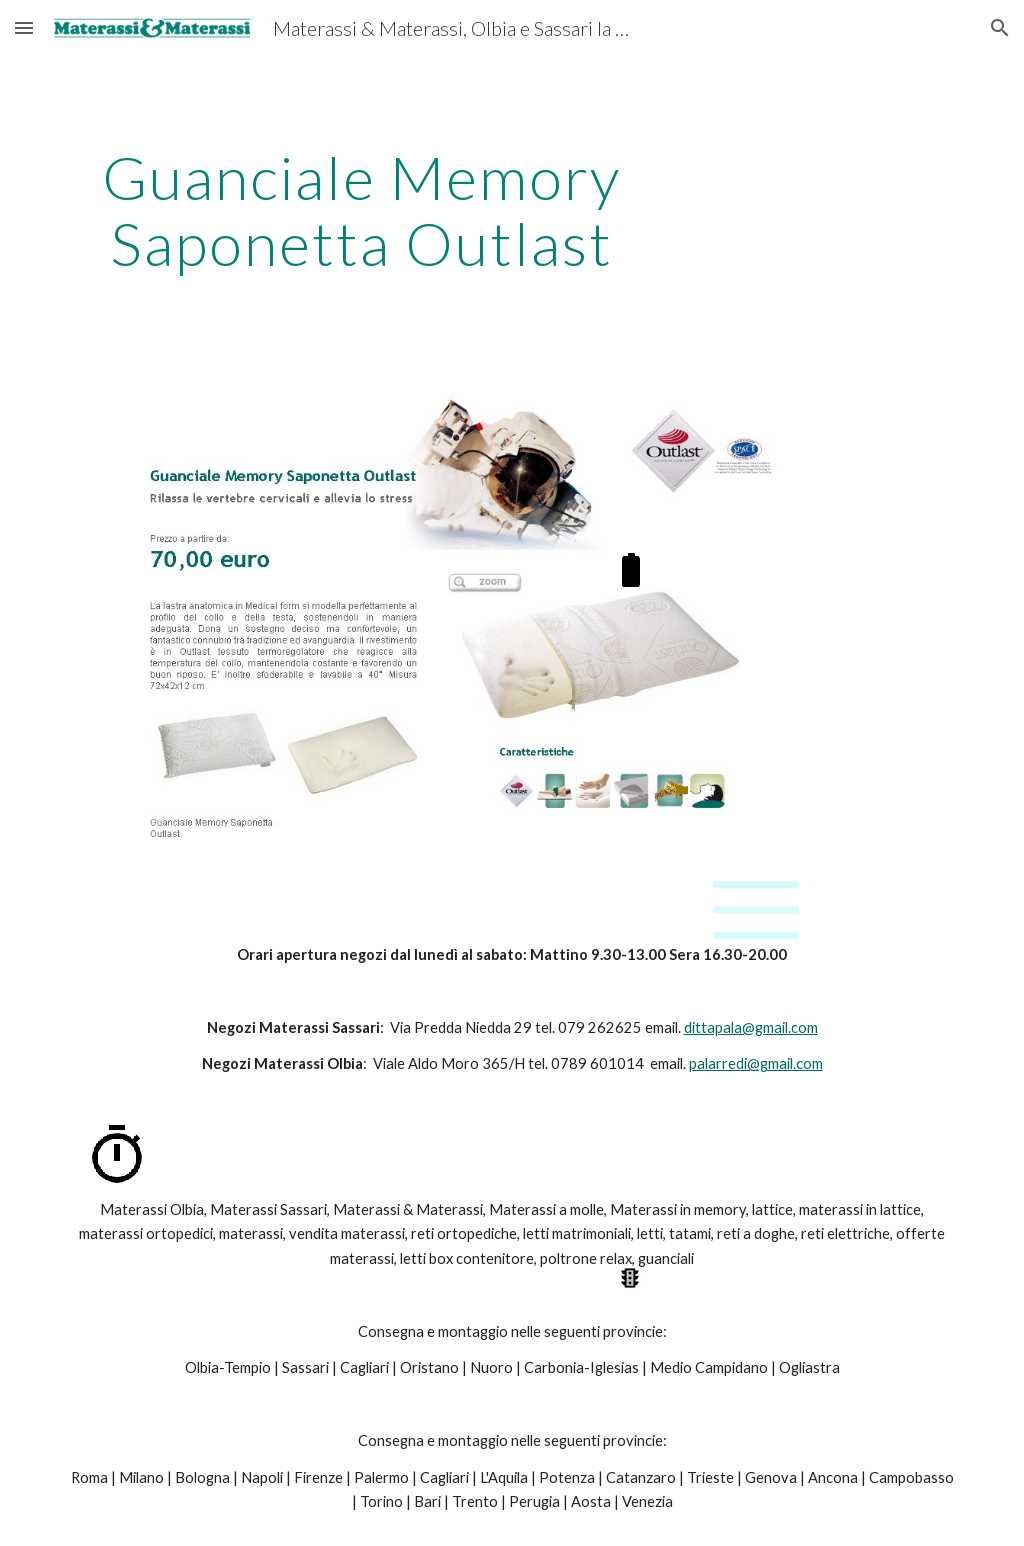 This screenshot has width=1024, height=1546. Describe the element at coordinates (682, 792) in the screenshot. I see `flag or report content` at that location.